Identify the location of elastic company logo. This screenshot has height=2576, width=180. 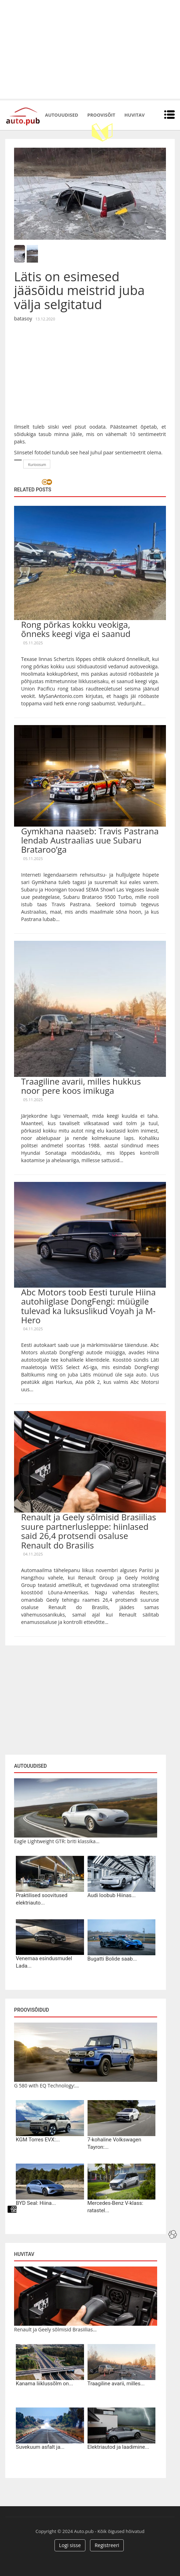
(173, 2234).